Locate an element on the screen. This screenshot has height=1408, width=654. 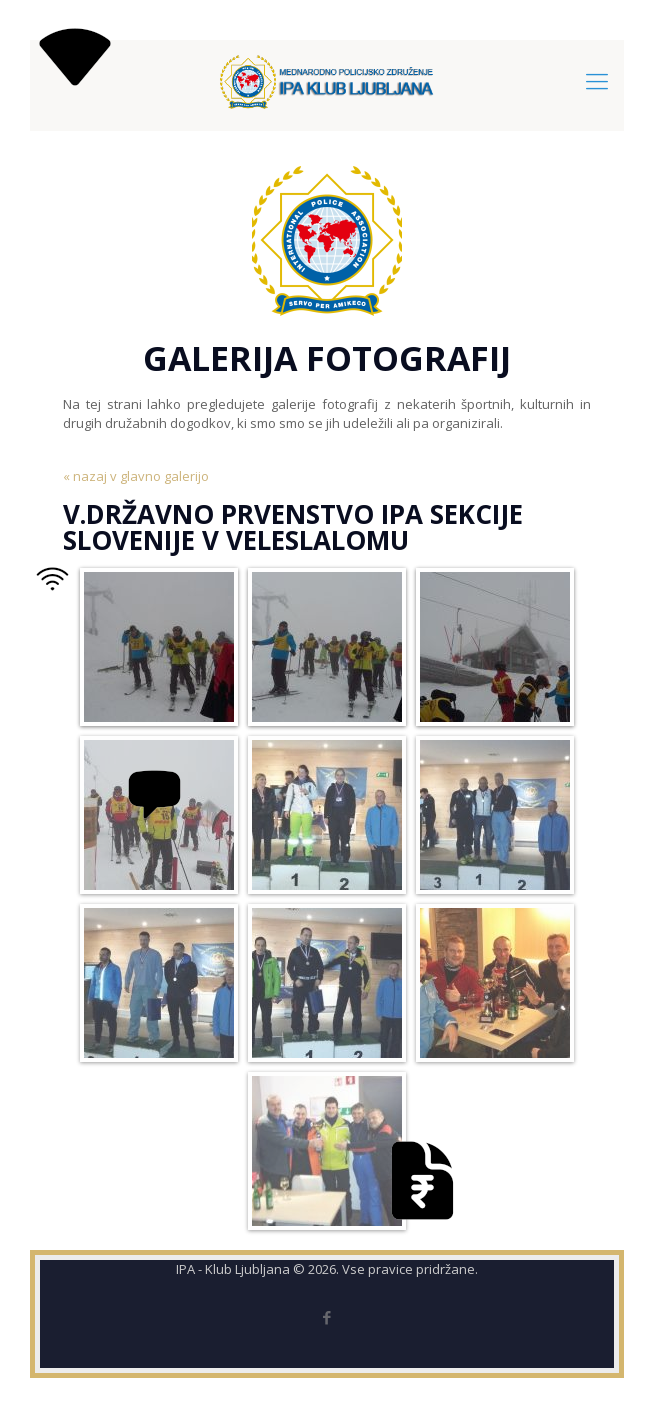
indicates wireless network connection status is located at coordinates (52, 579).